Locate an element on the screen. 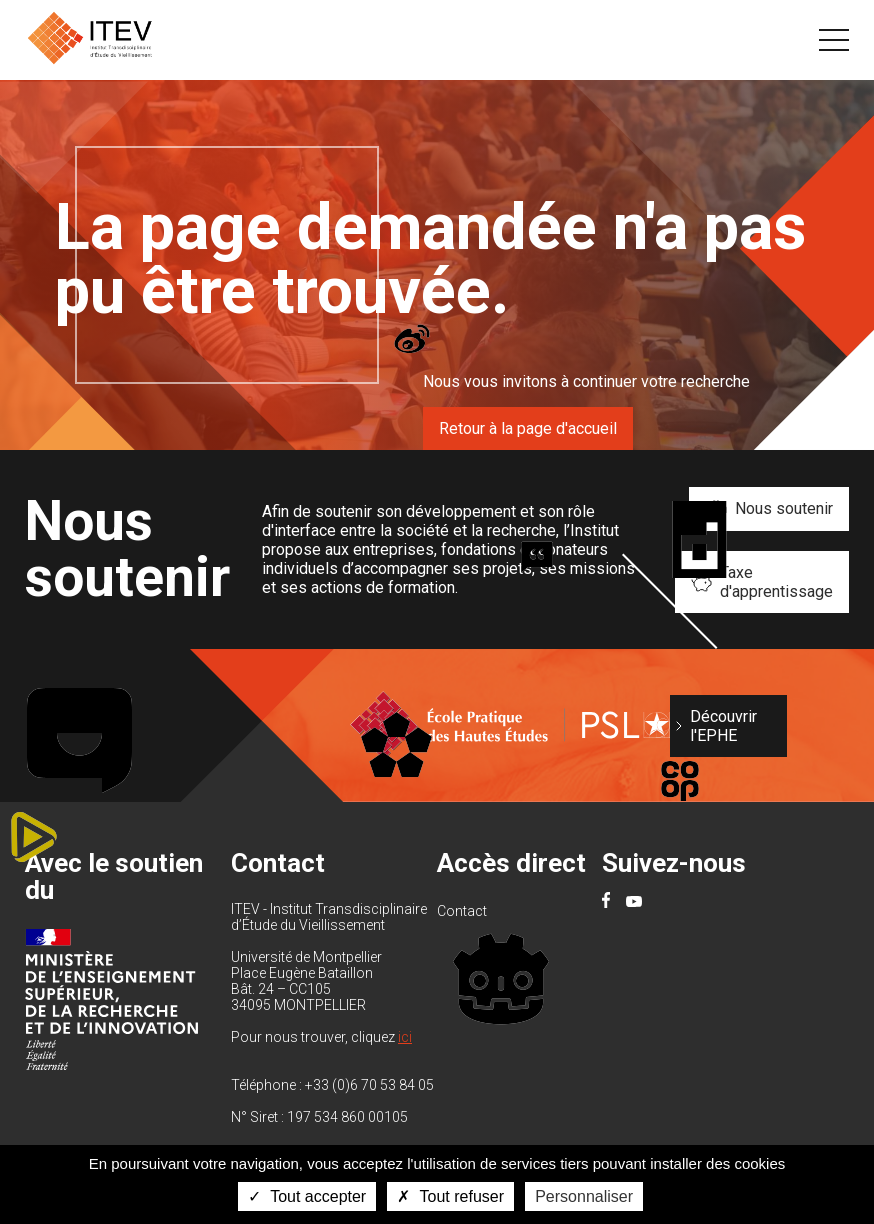  open weibo app is located at coordinates (412, 340).